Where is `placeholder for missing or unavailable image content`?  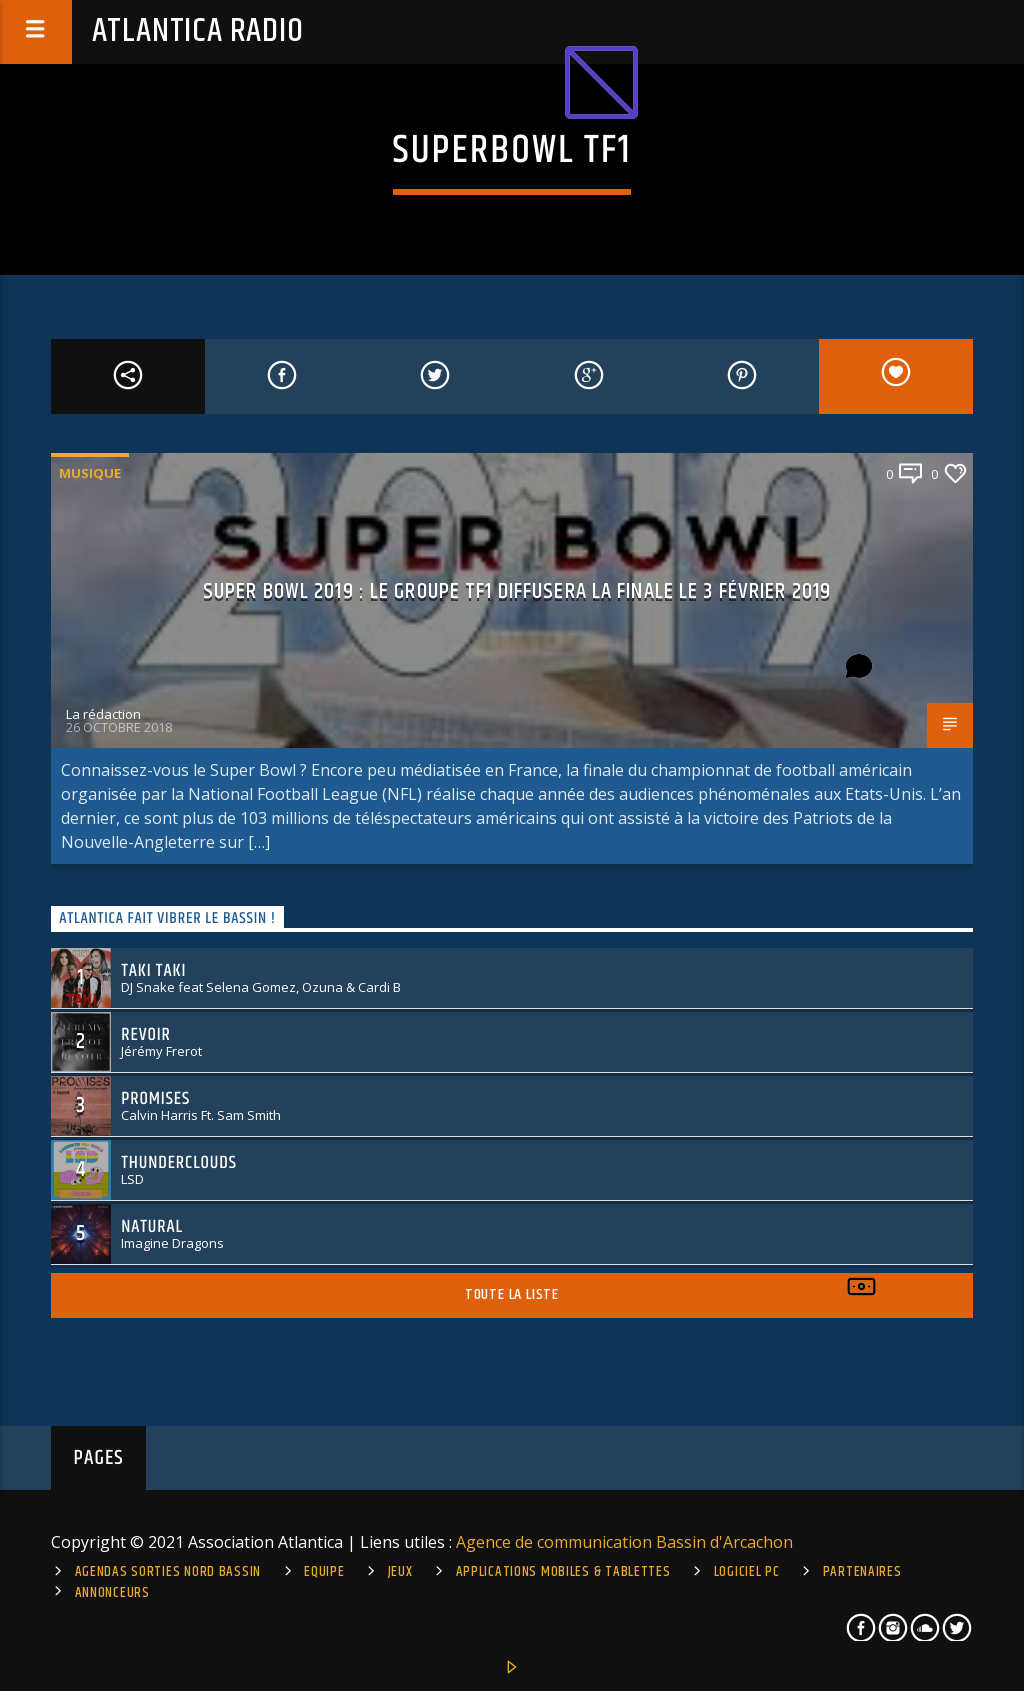 placeholder for missing or unavailable image content is located at coordinates (601, 82).